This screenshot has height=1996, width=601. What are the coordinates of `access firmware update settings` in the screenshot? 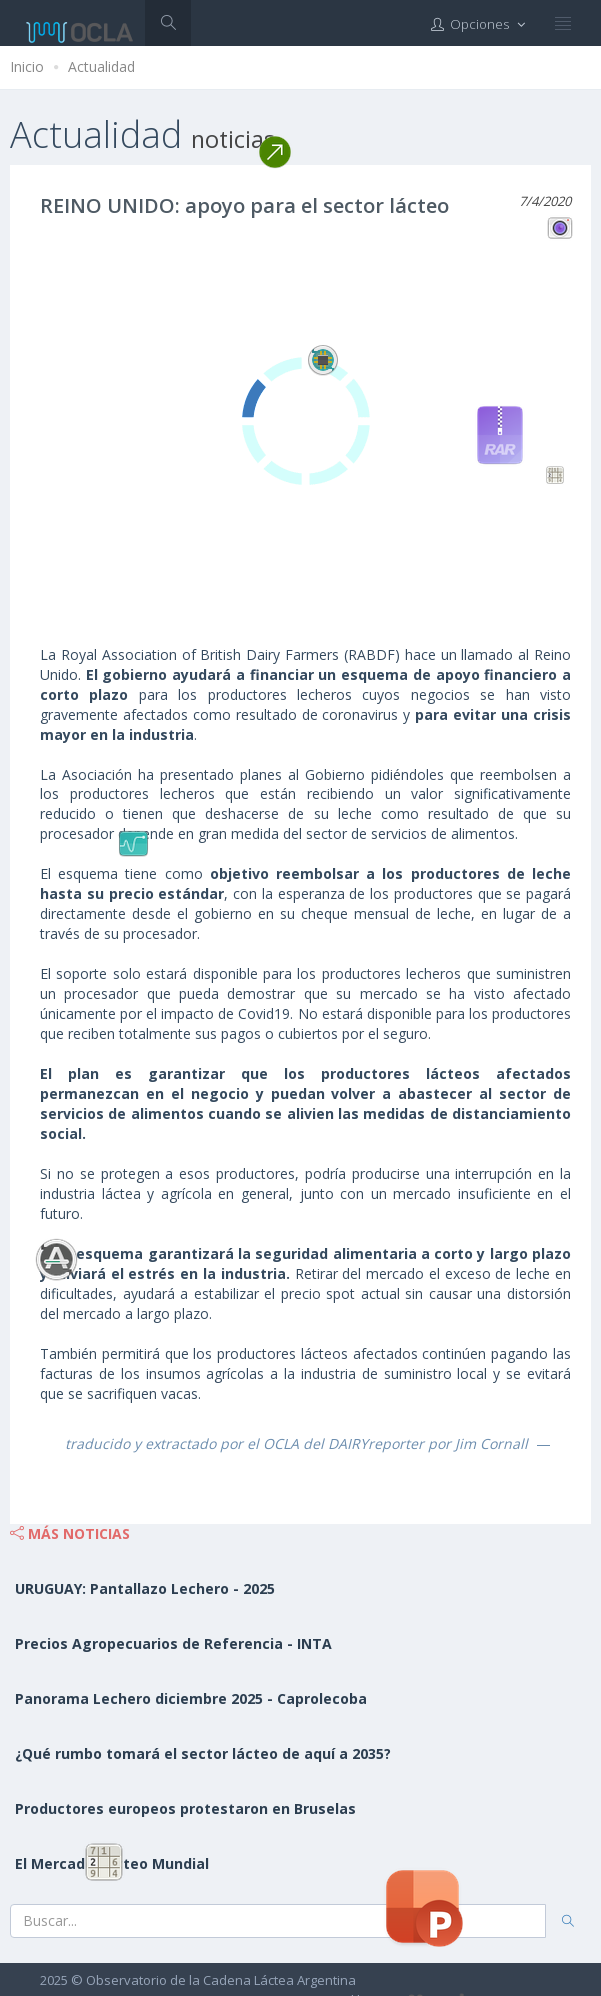 It's located at (323, 360).